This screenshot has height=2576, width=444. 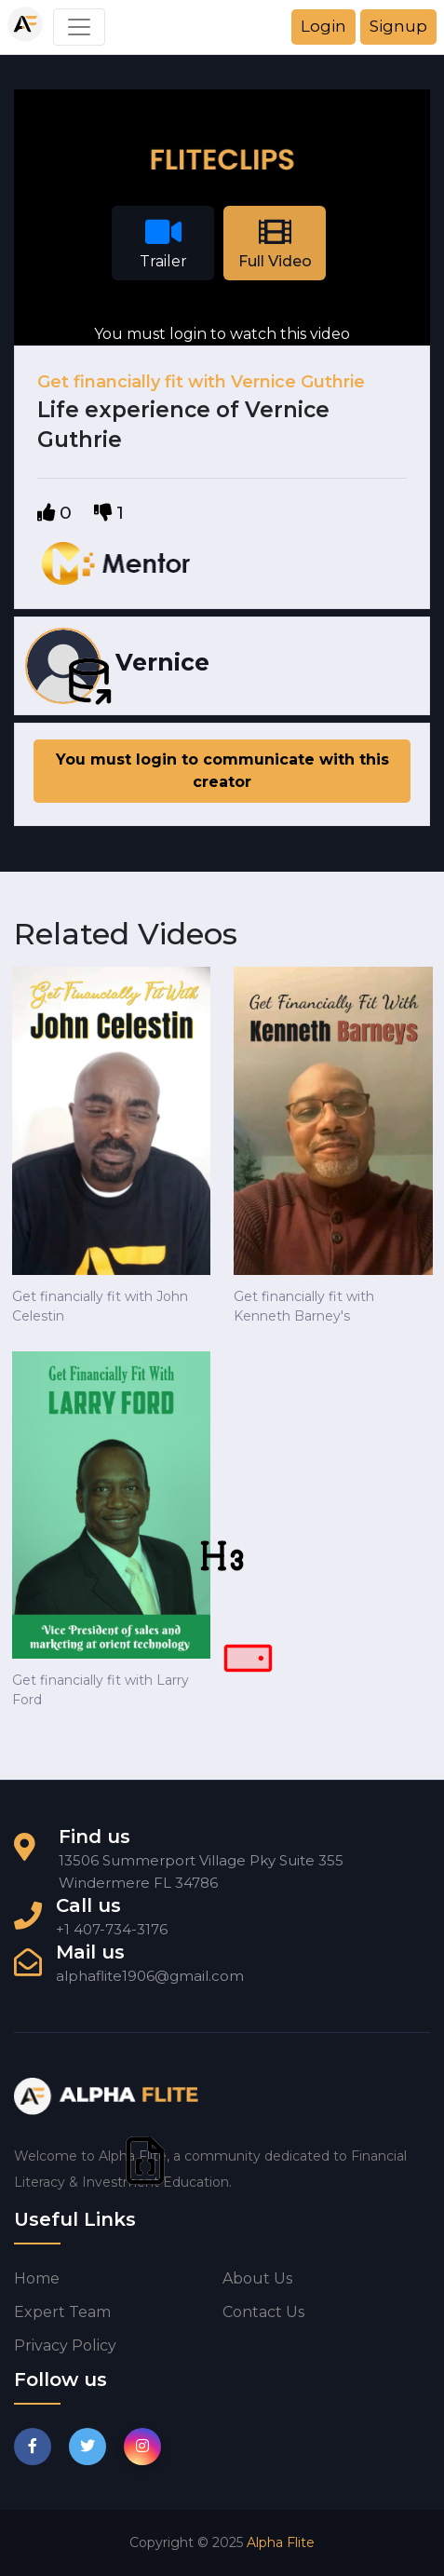 What do you see at coordinates (248, 1658) in the screenshot?
I see `access local storage or disk drive` at bounding box center [248, 1658].